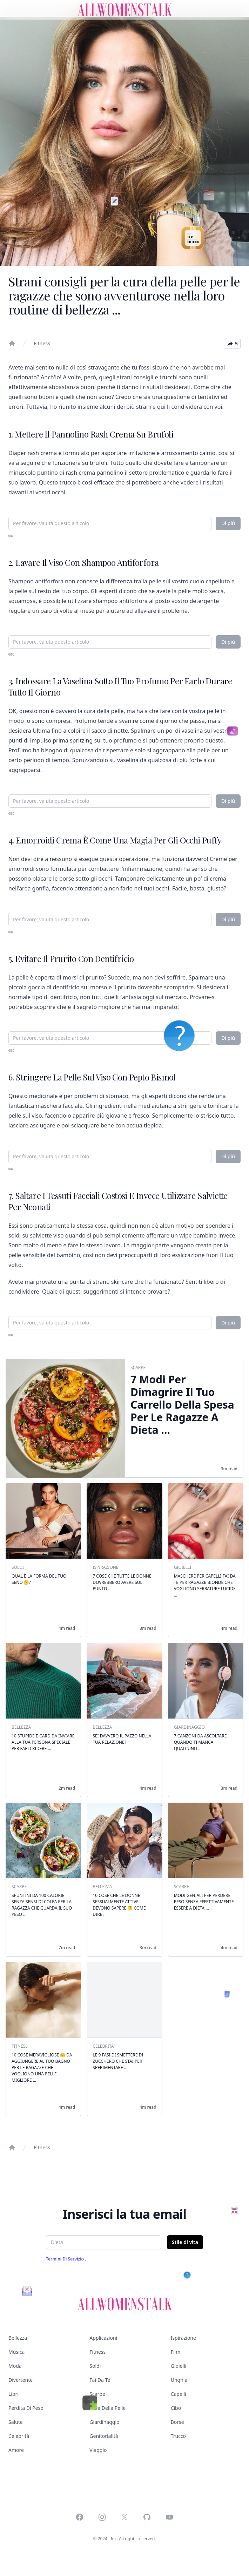  Describe the element at coordinates (27, 2291) in the screenshot. I see `mark email as spam or junk` at that location.